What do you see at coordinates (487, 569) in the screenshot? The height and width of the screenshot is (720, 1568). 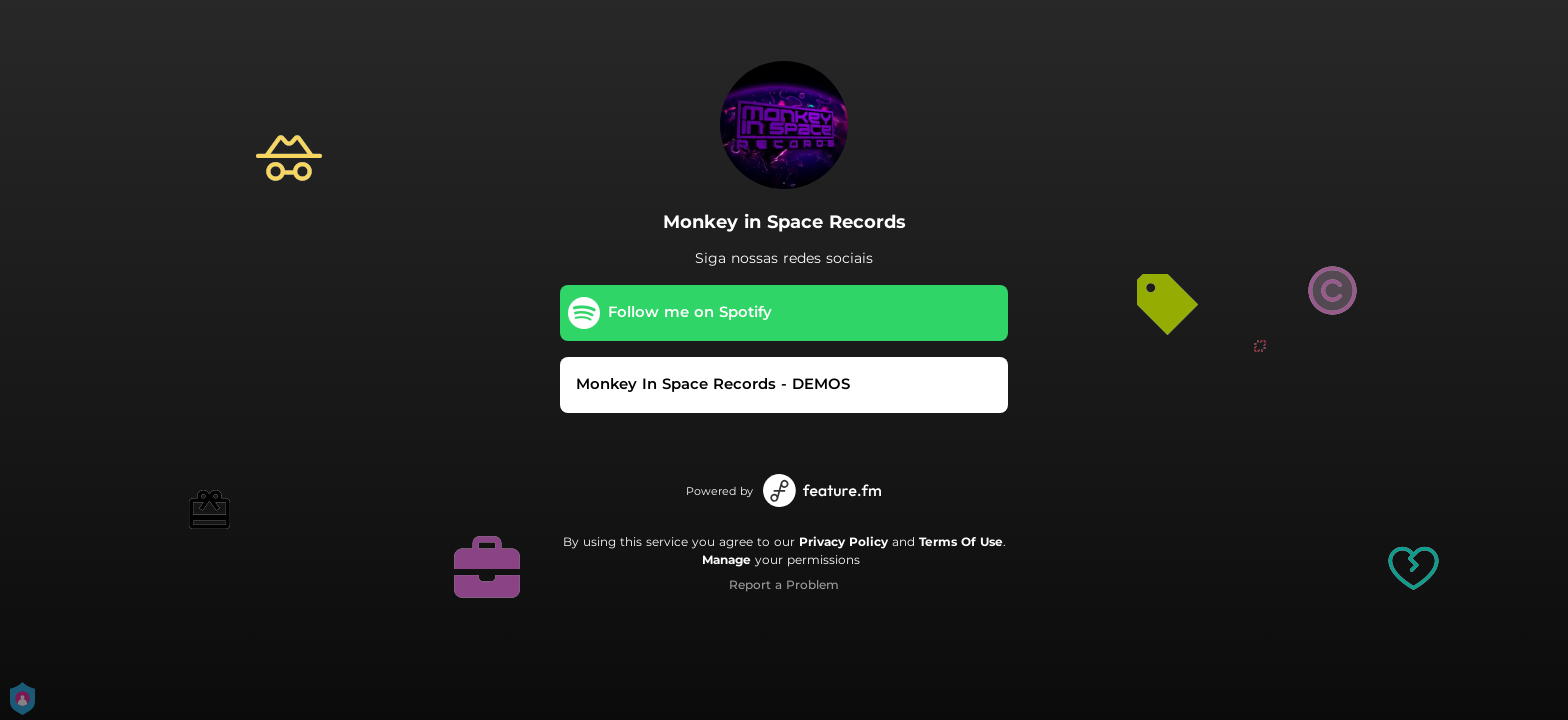 I see `access work or business-related content` at bounding box center [487, 569].